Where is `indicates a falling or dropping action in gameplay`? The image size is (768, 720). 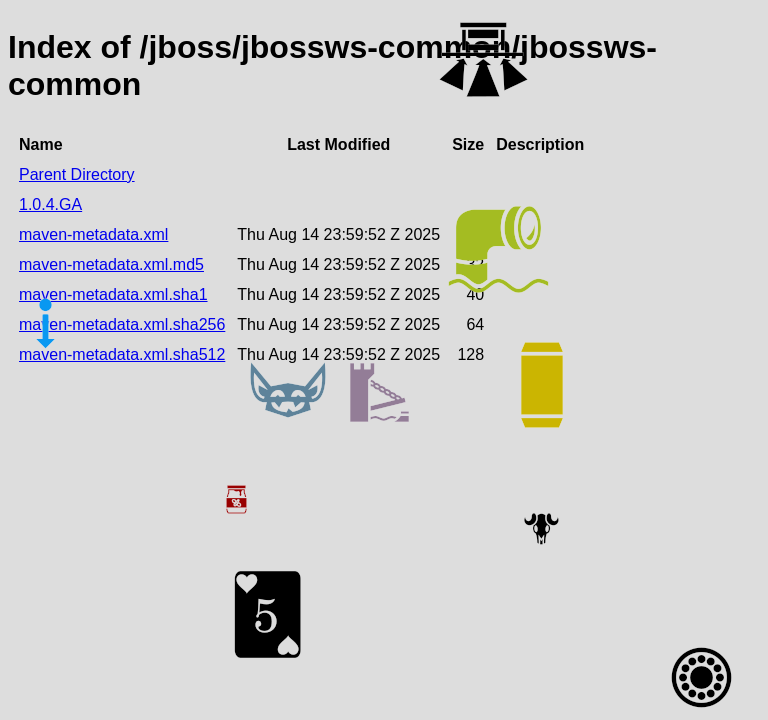
indicates a falling or dropping action in gameplay is located at coordinates (45, 323).